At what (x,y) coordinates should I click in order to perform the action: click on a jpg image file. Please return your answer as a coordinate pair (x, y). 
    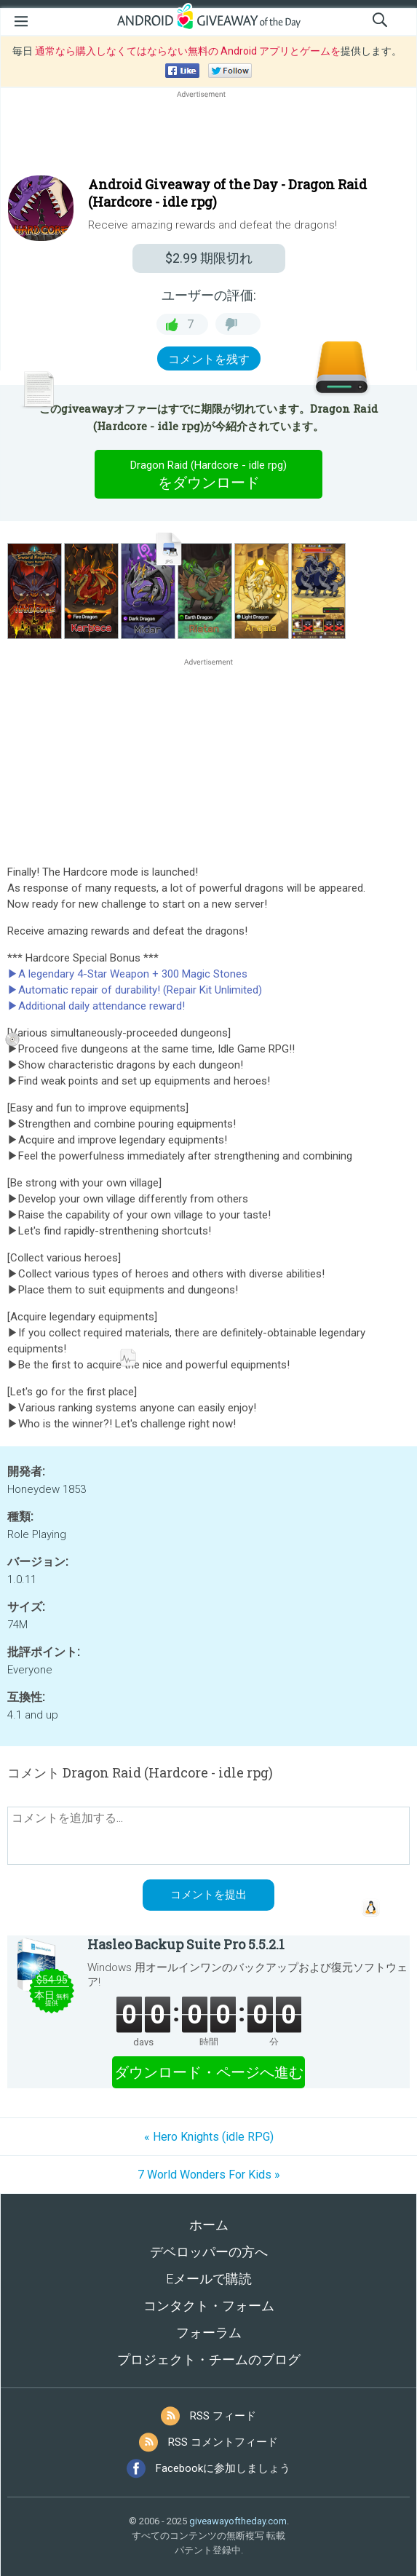
    Looking at the image, I should click on (169, 550).